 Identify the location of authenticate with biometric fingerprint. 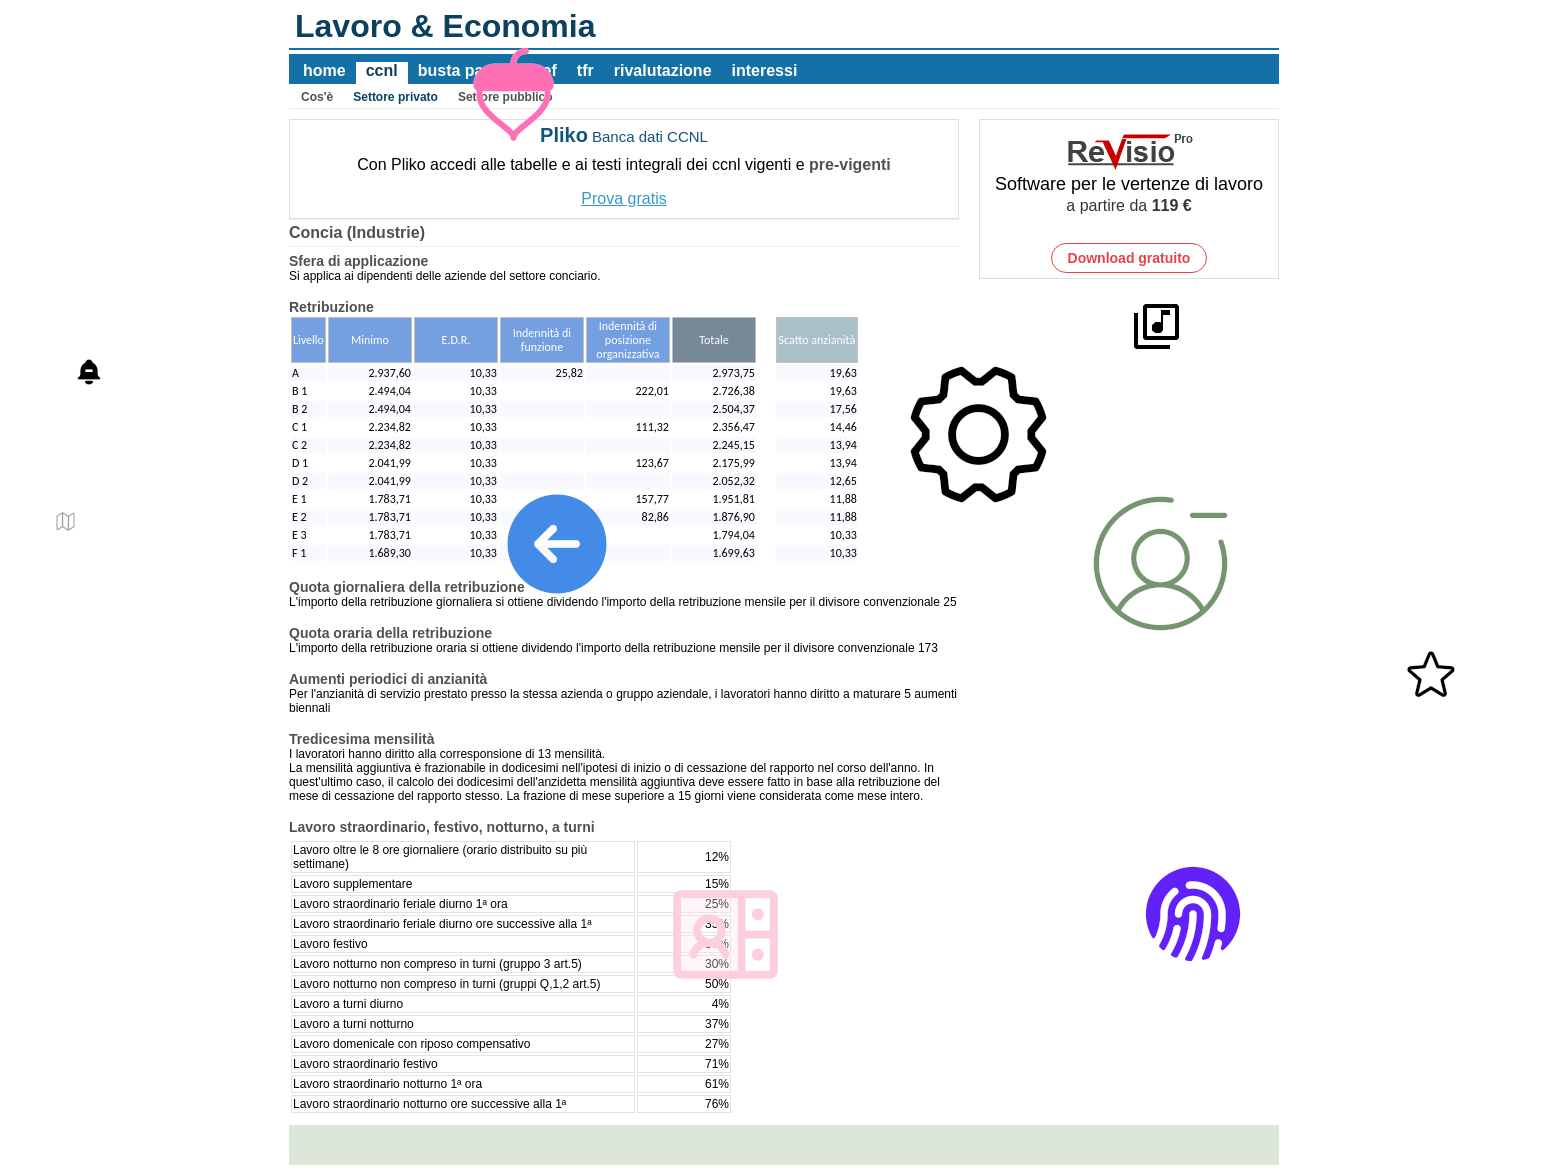
(1193, 914).